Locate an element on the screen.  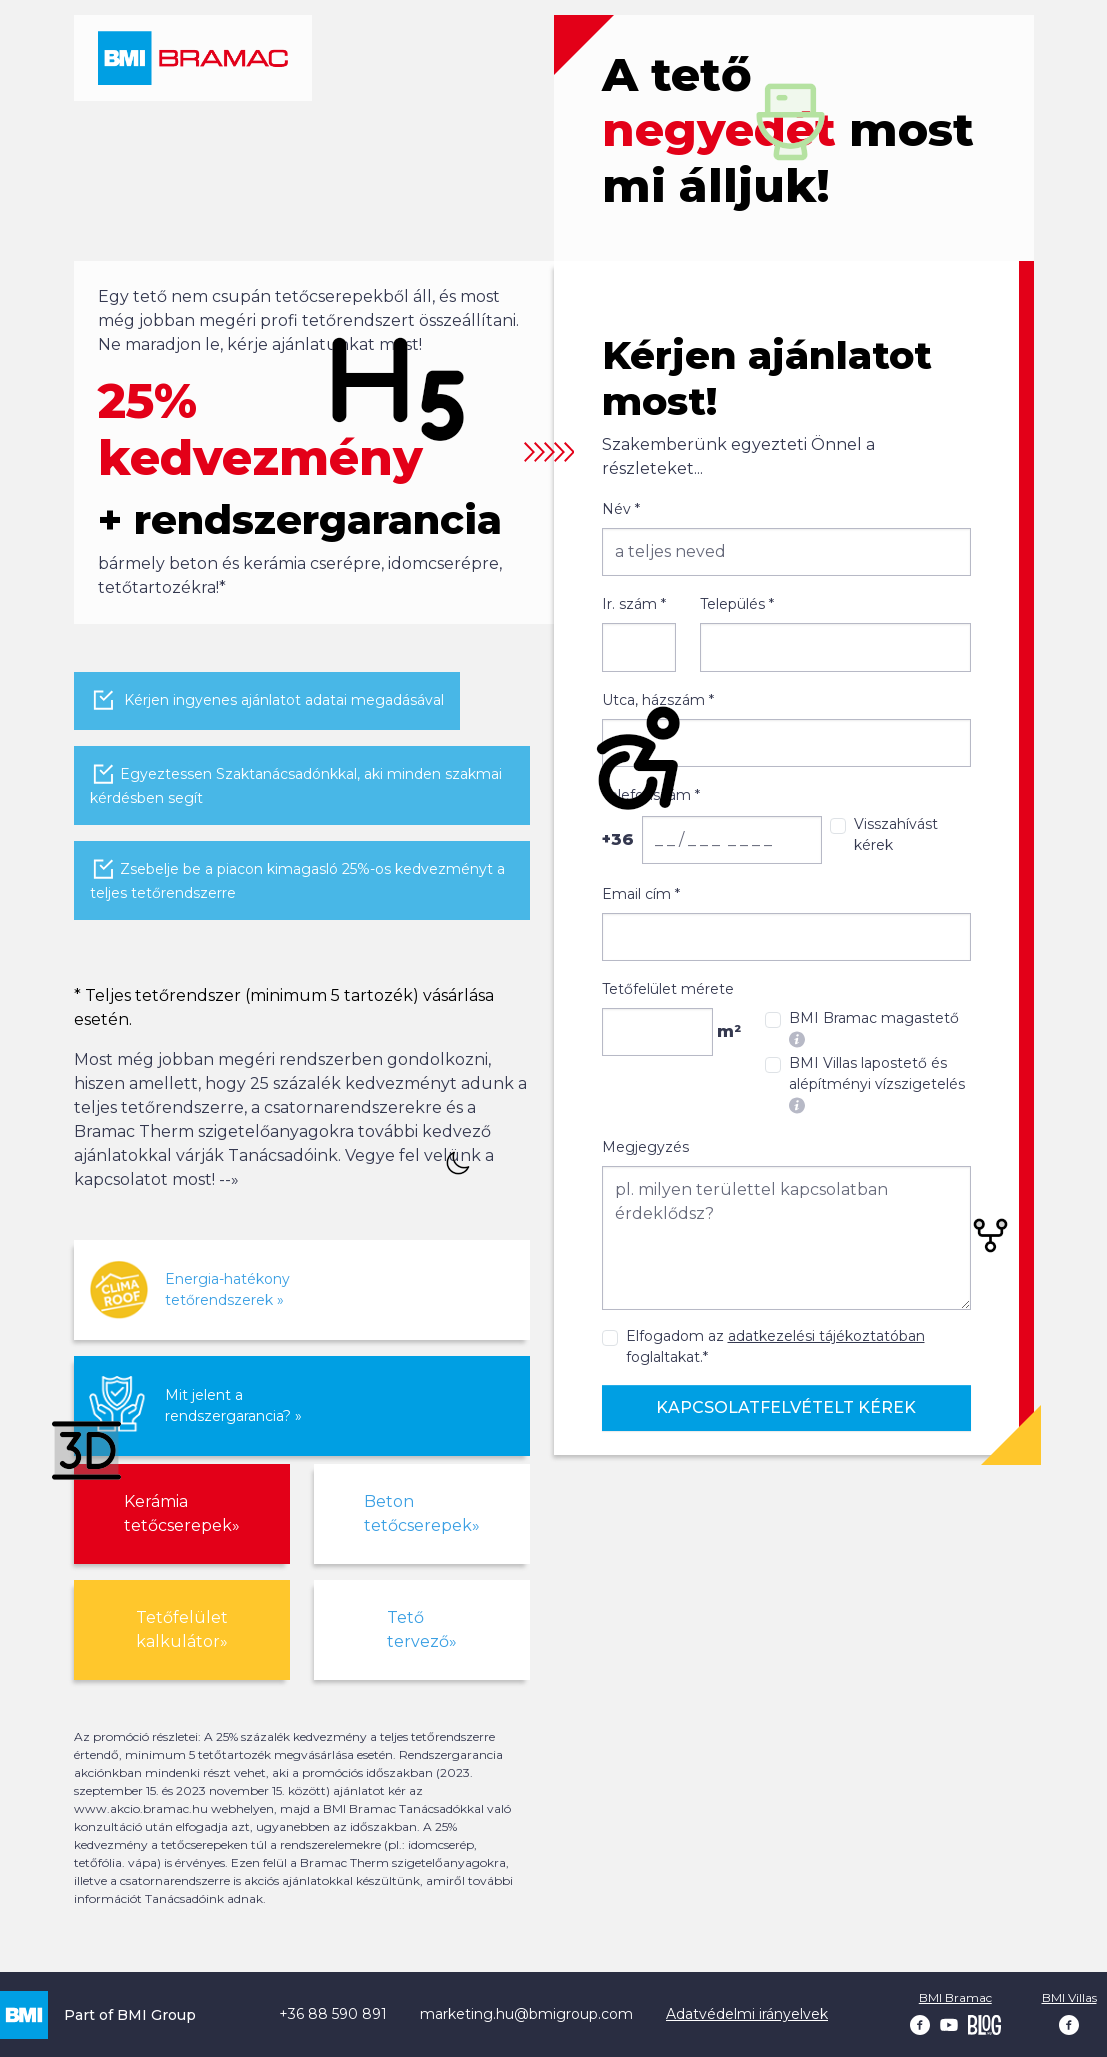
format text as heading level 5 is located at coordinates (391, 387).